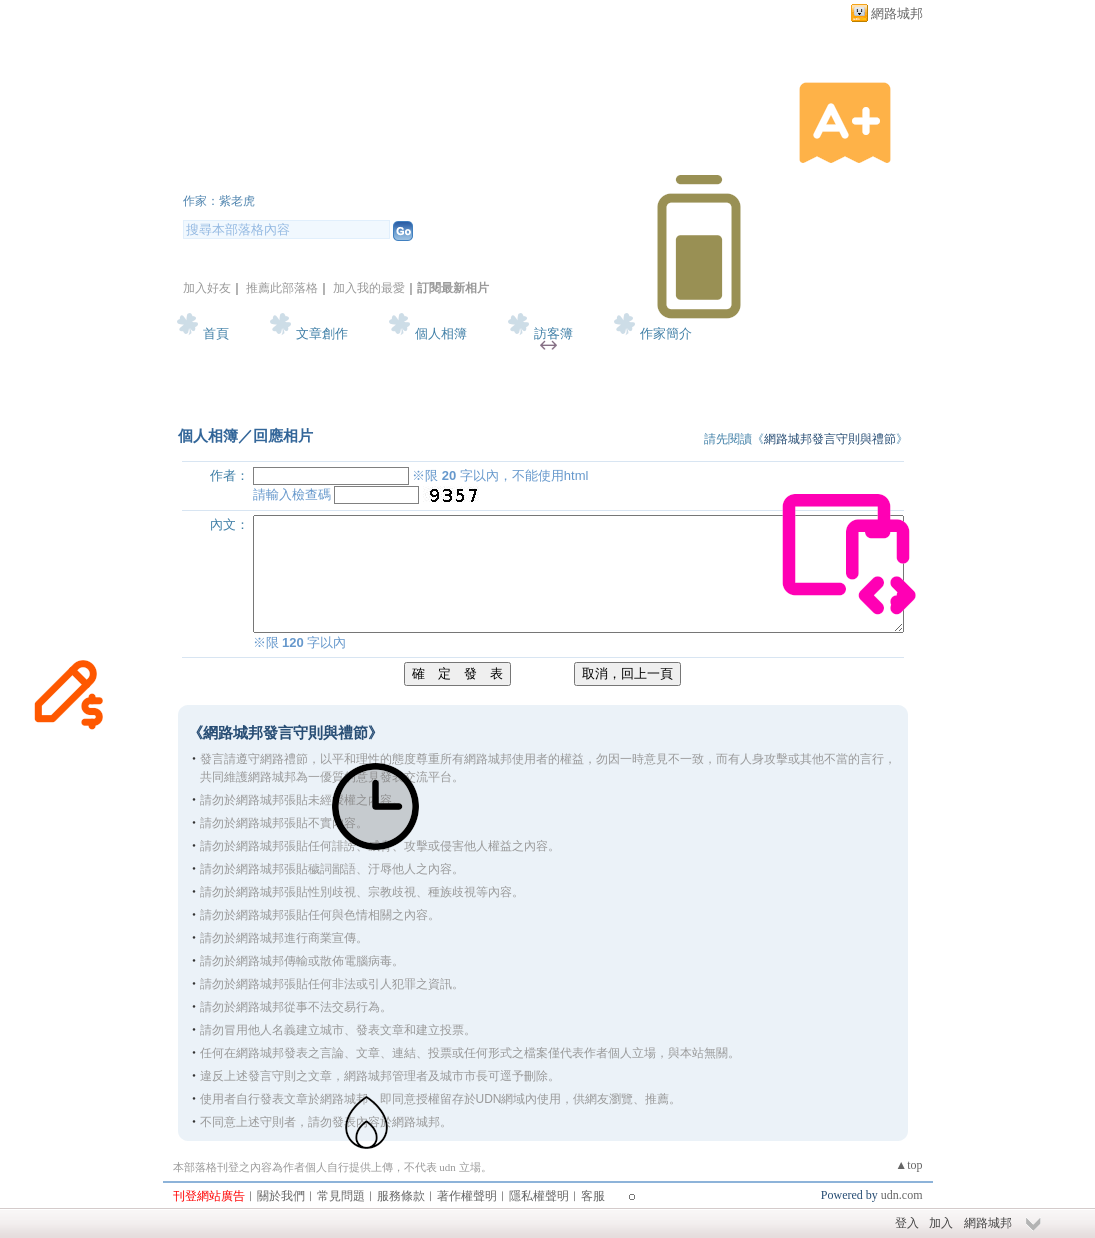  Describe the element at coordinates (845, 121) in the screenshot. I see `view exam or test results` at that location.